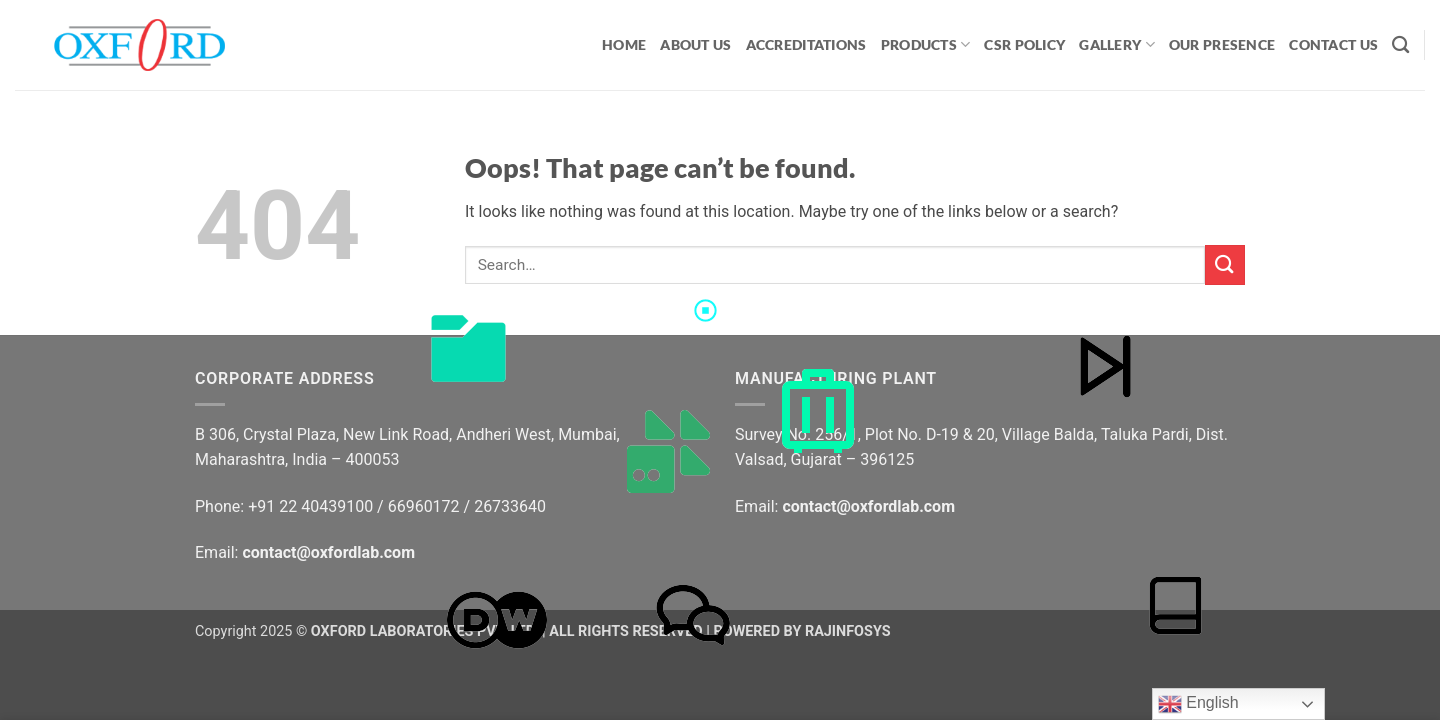 The width and height of the screenshot is (1440, 720). I want to click on open the Deutsche Welle news app, so click(497, 620).